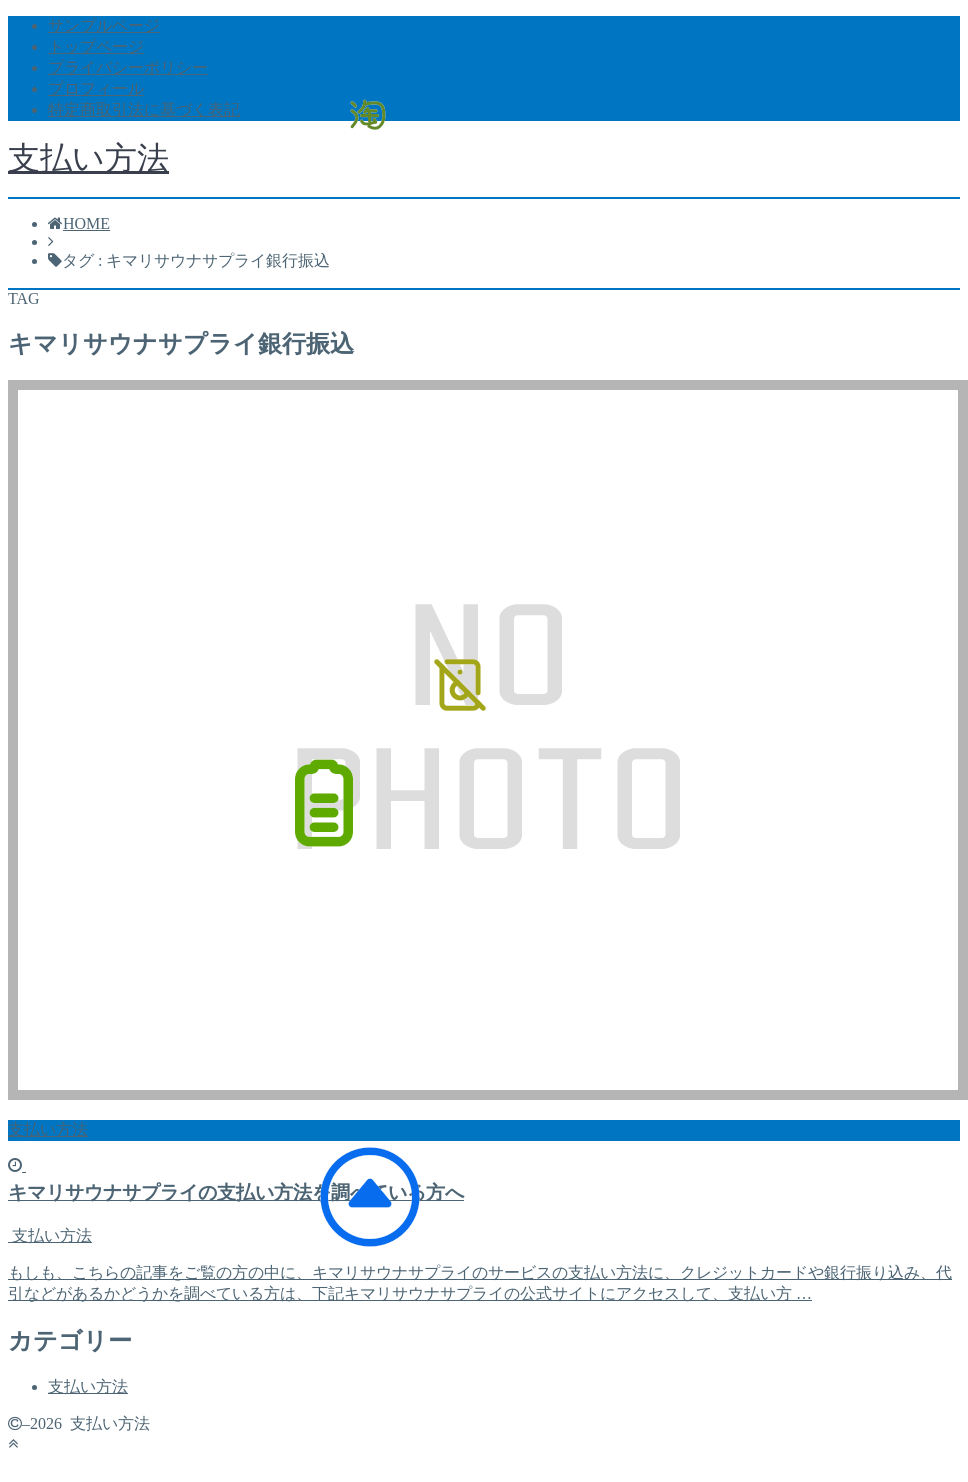 Image resolution: width=968 pixels, height=1482 pixels. What do you see at coordinates (460, 685) in the screenshot?
I see `mute external speaker` at bounding box center [460, 685].